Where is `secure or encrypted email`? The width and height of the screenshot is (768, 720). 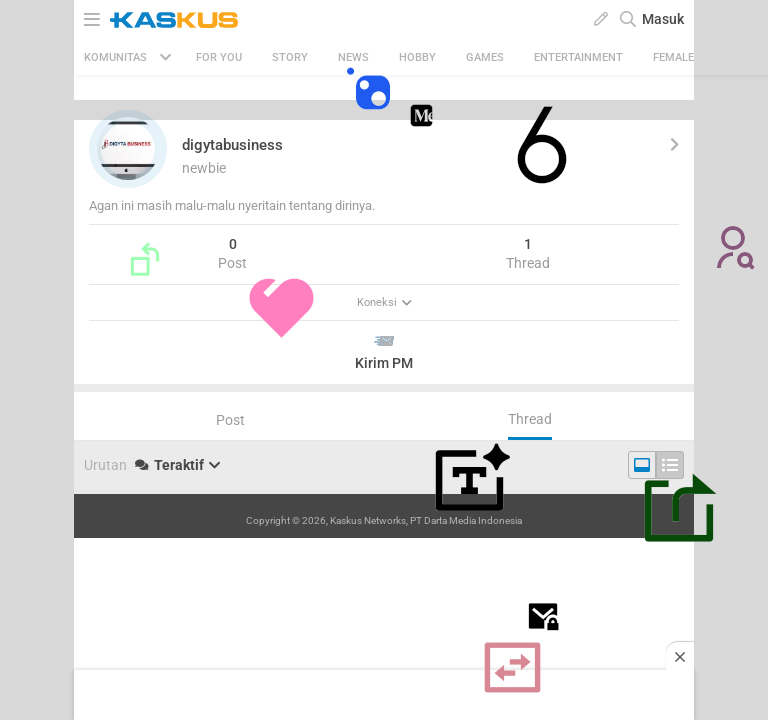 secure or encrypted email is located at coordinates (543, 616).